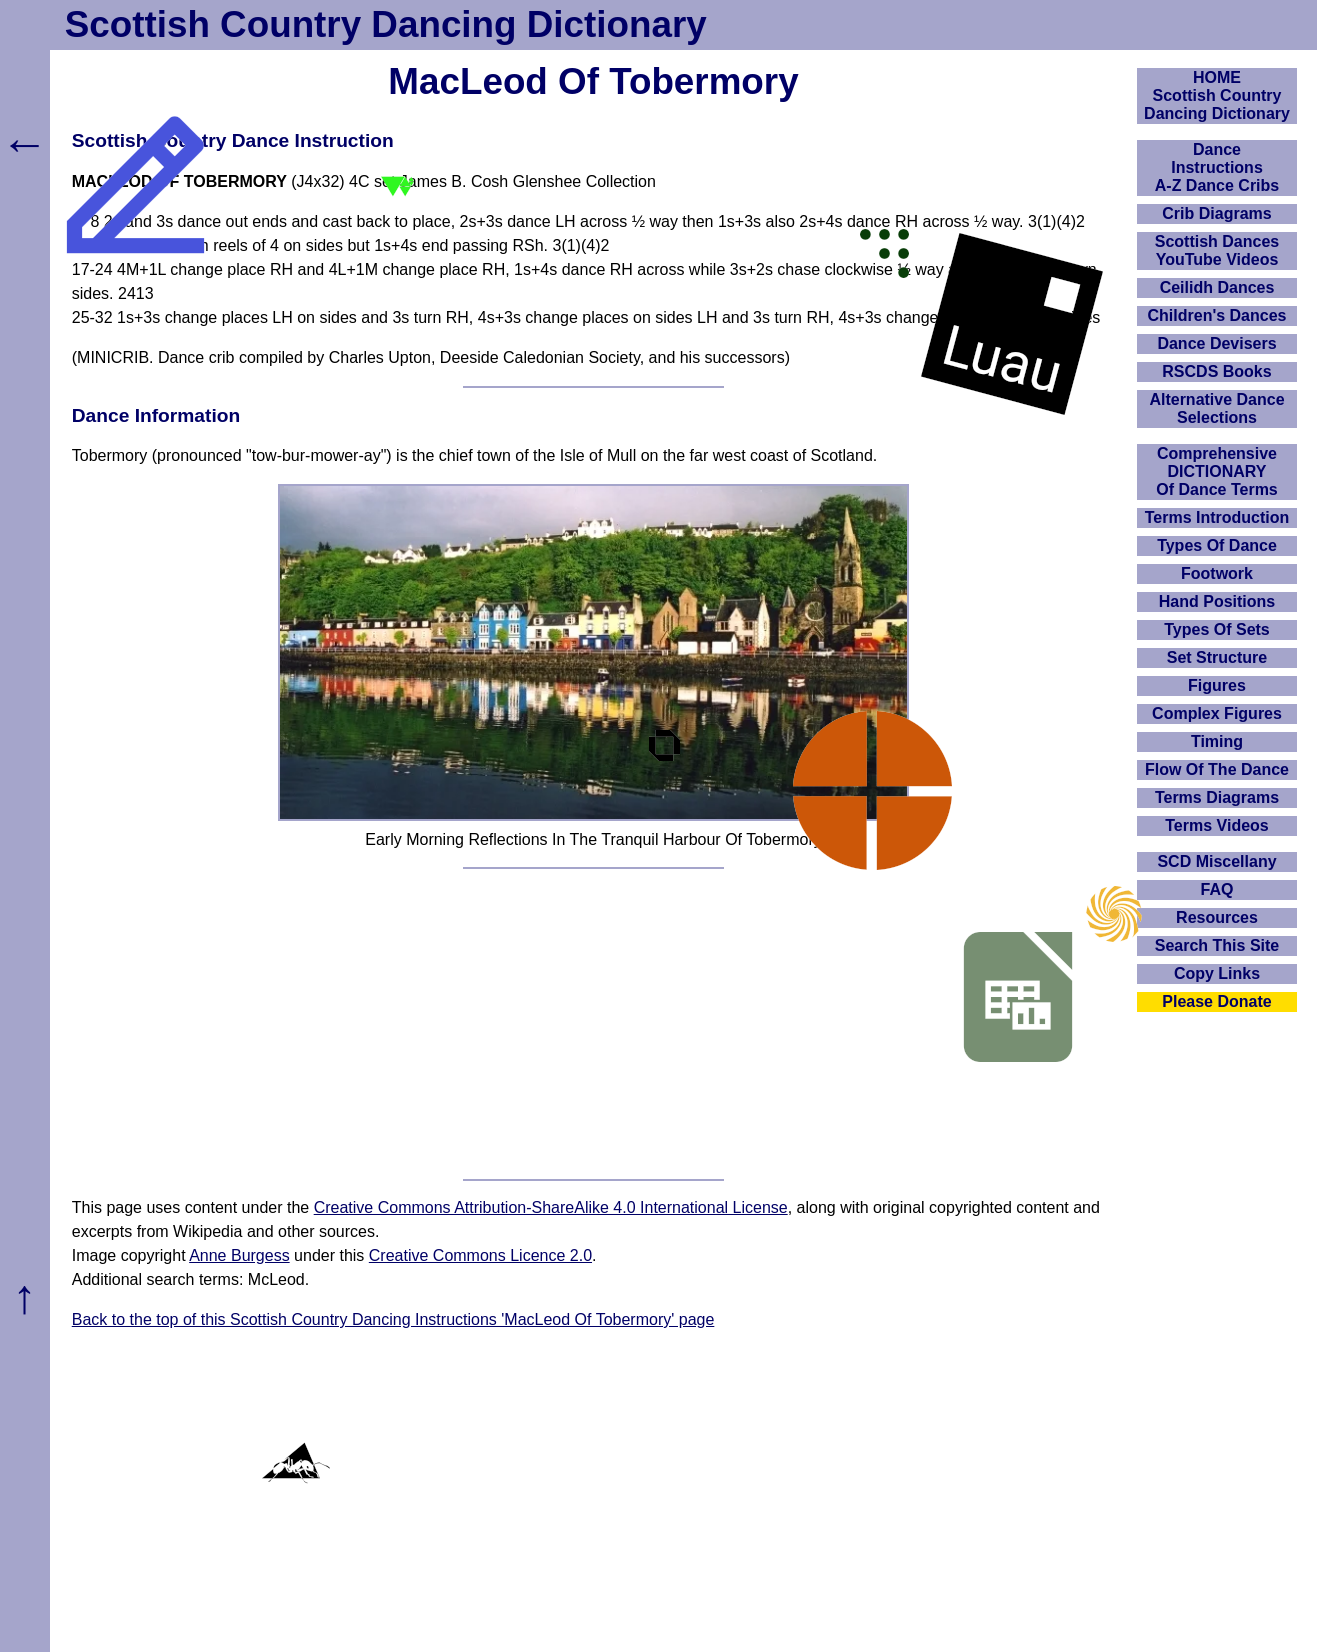 The height and width of the screenshot is (1652, 1317). Describe the element at coordinates (664, 745) in the screenshot. I see `open OPNsense firewall dashboard` at that location.